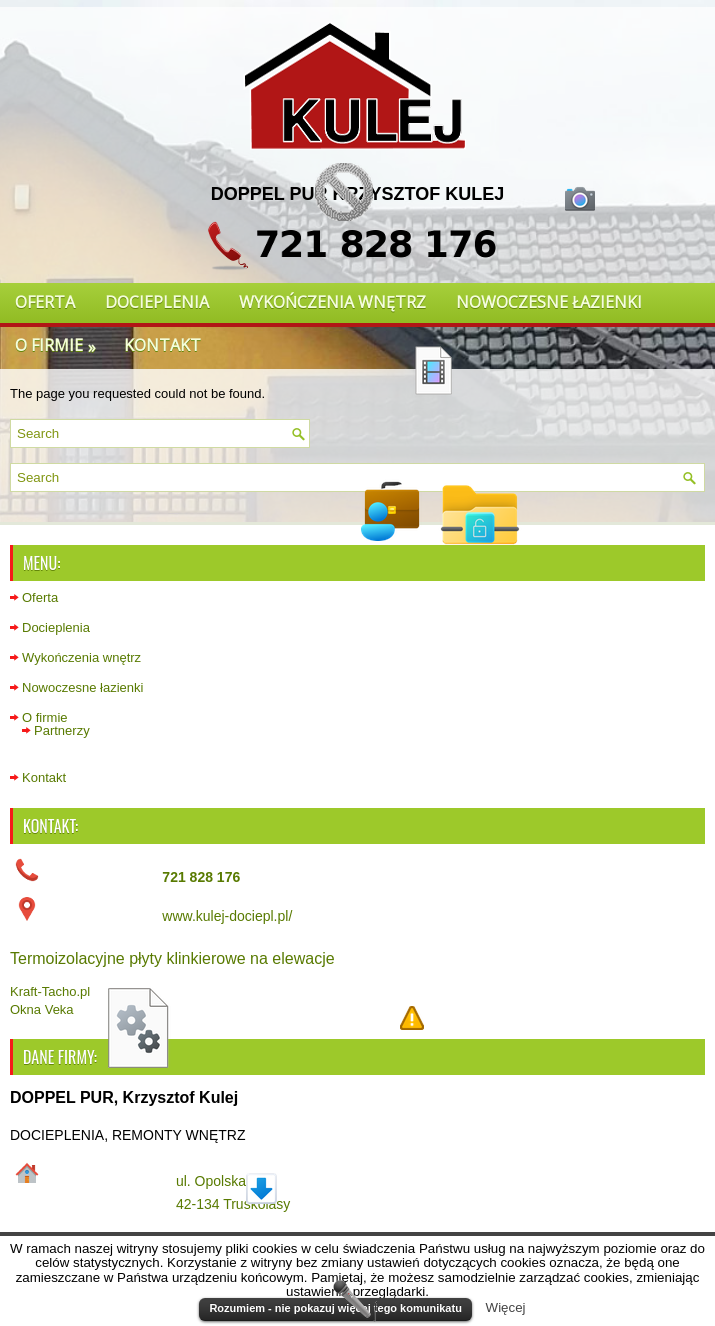  What do you see at coordinates (355, 1302) in the screenshot?
I see `access microphone settings` at bounding box center [355, 1302].